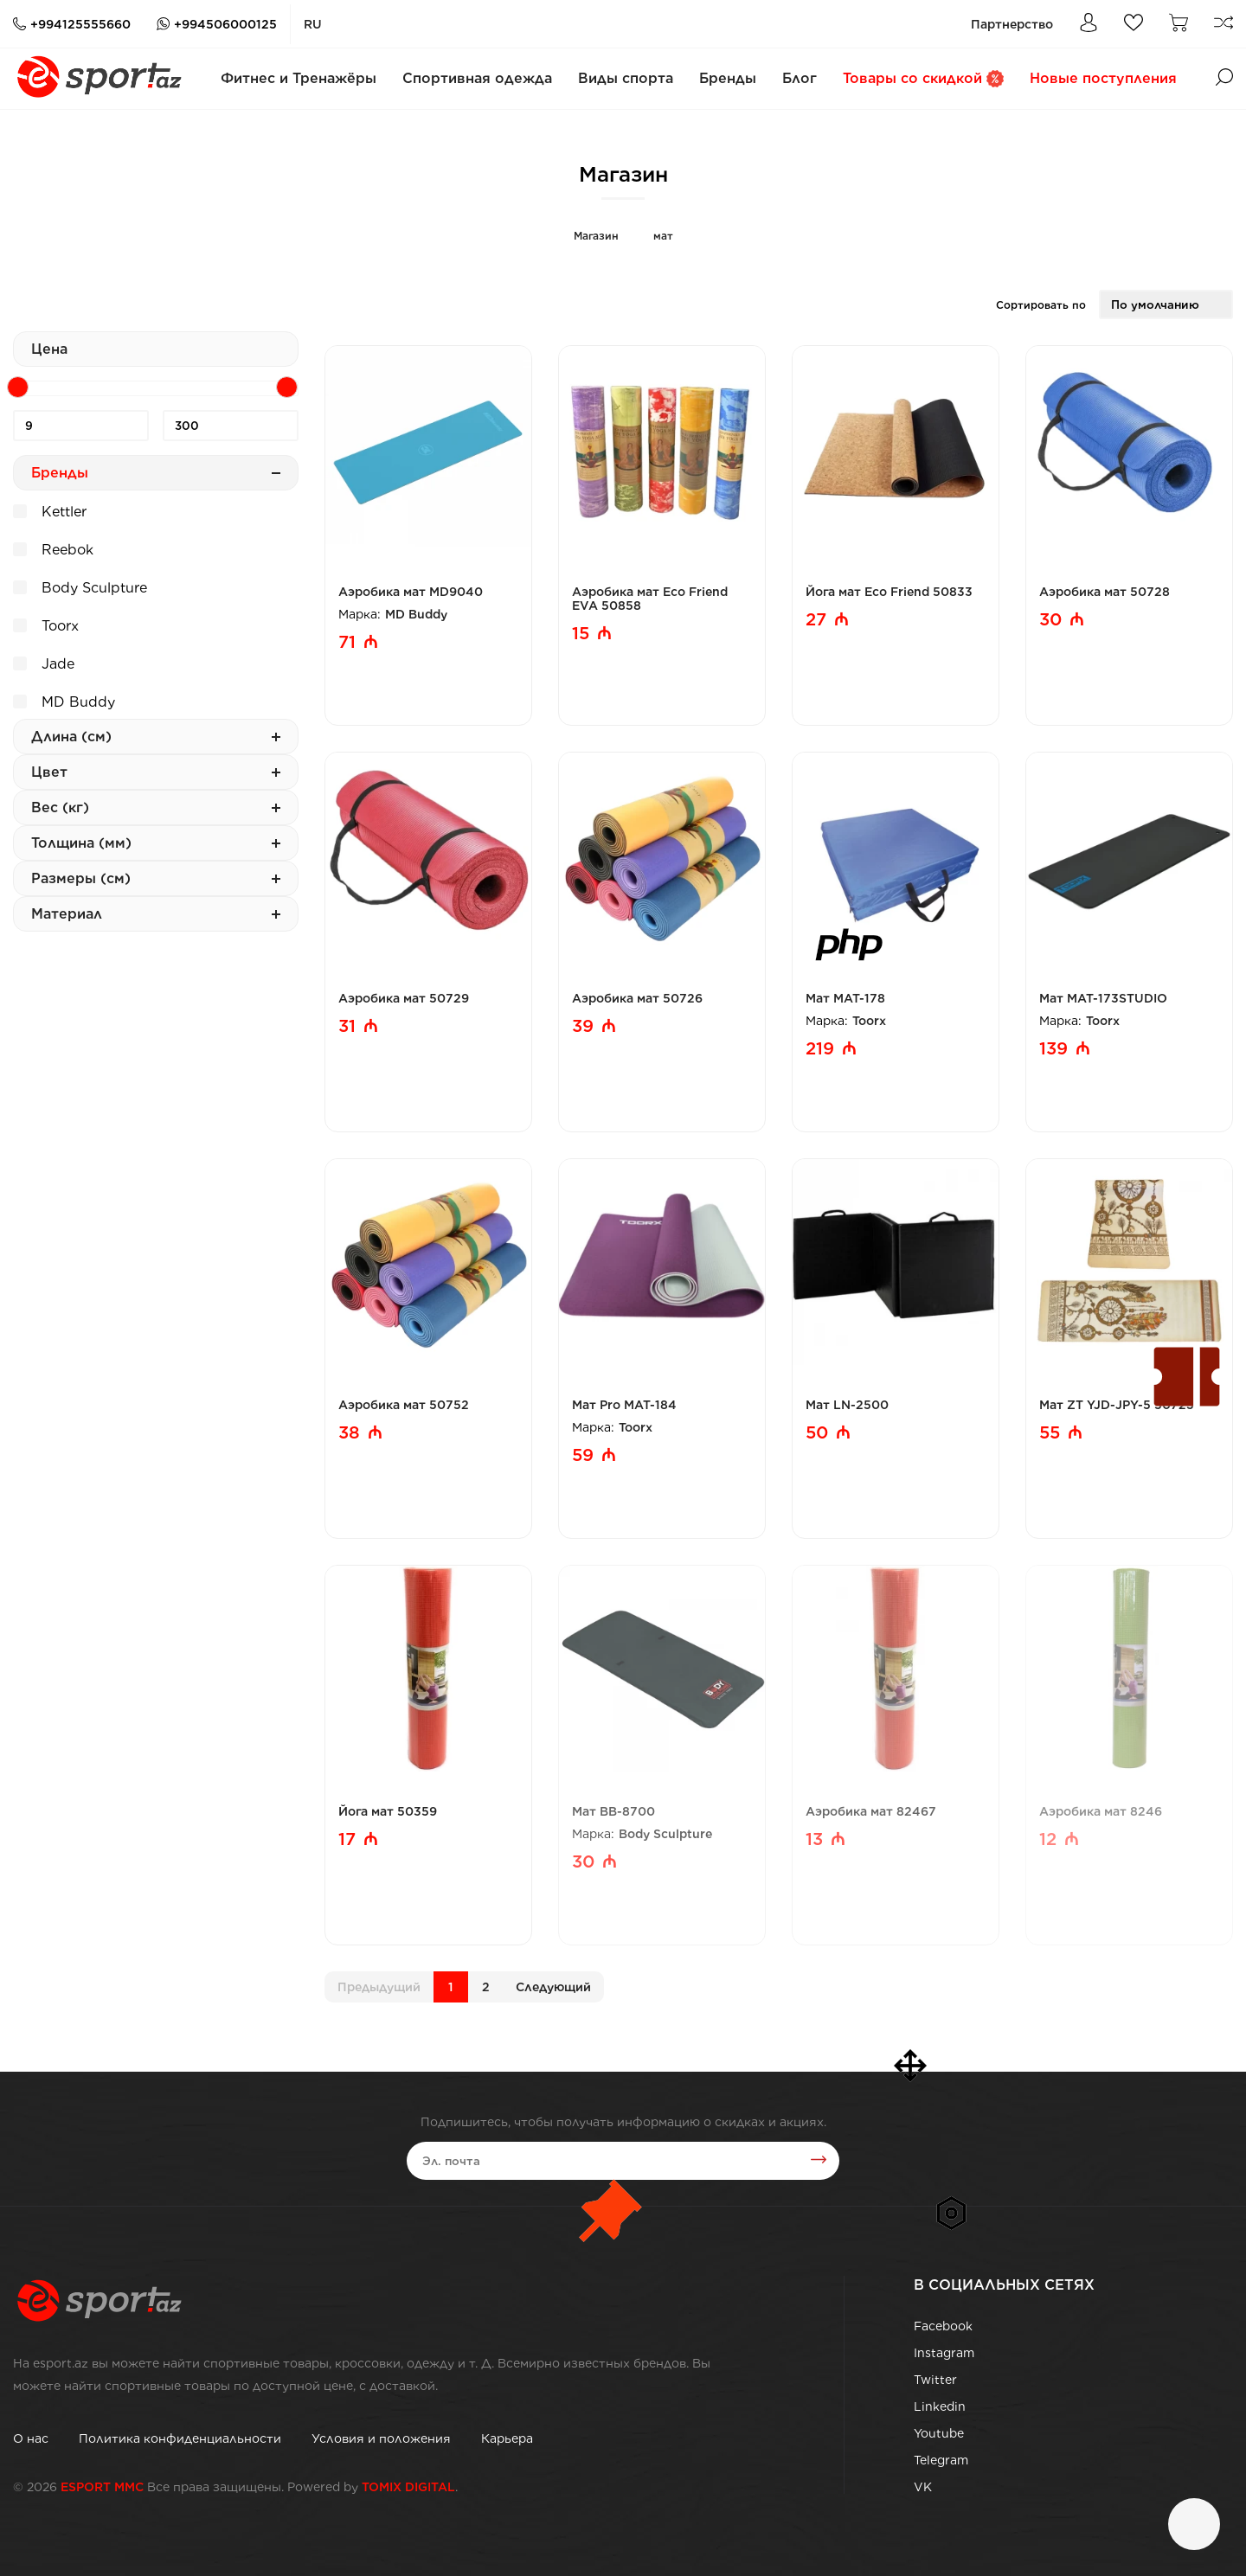 The image size is (1246, 2576). I want to click on view available coupons or discounts, so click(1186, 1376).